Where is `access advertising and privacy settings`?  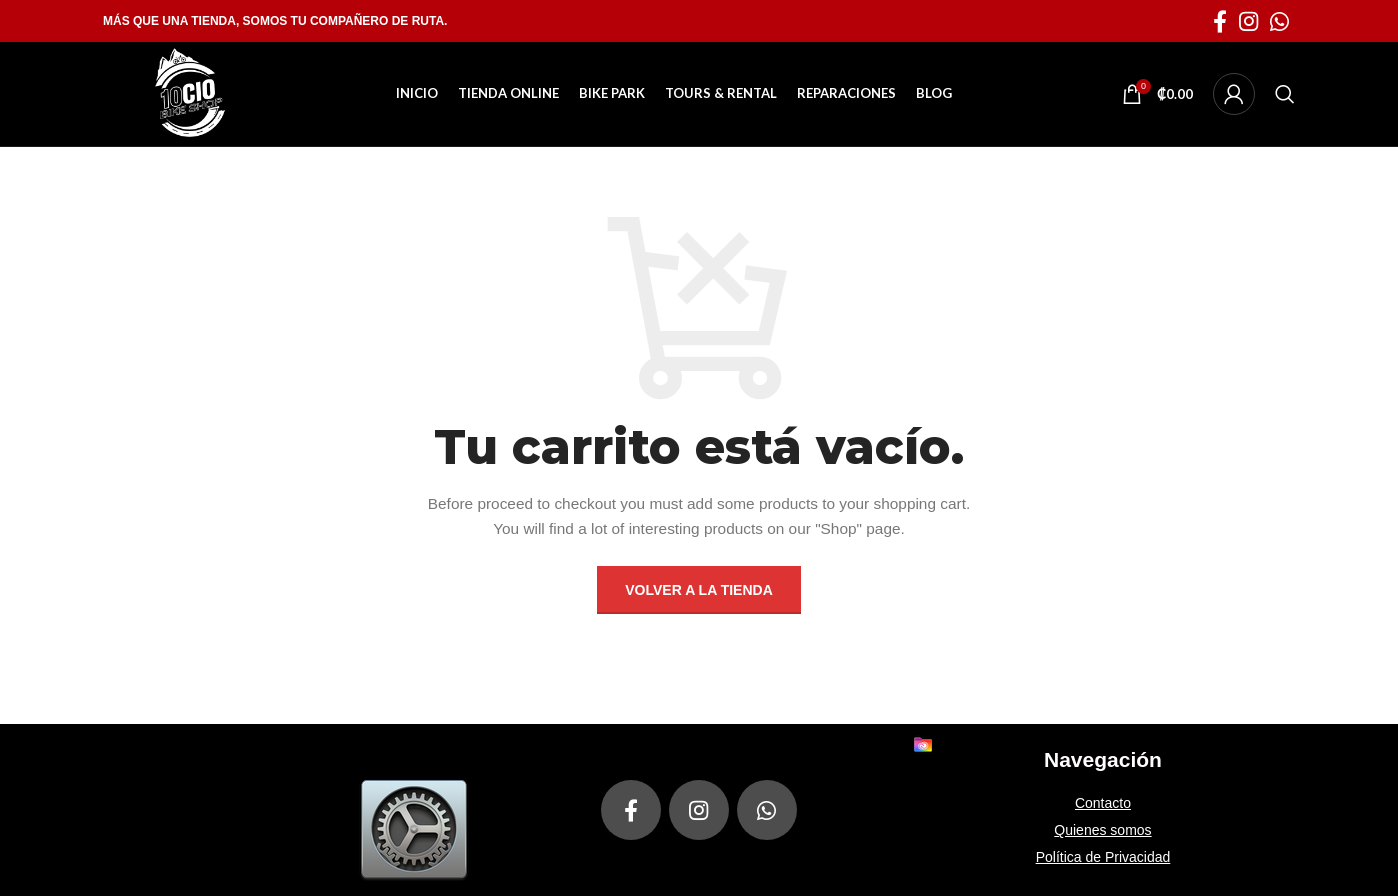
access advertising and privacy settings is located at coordinates (414, 829).